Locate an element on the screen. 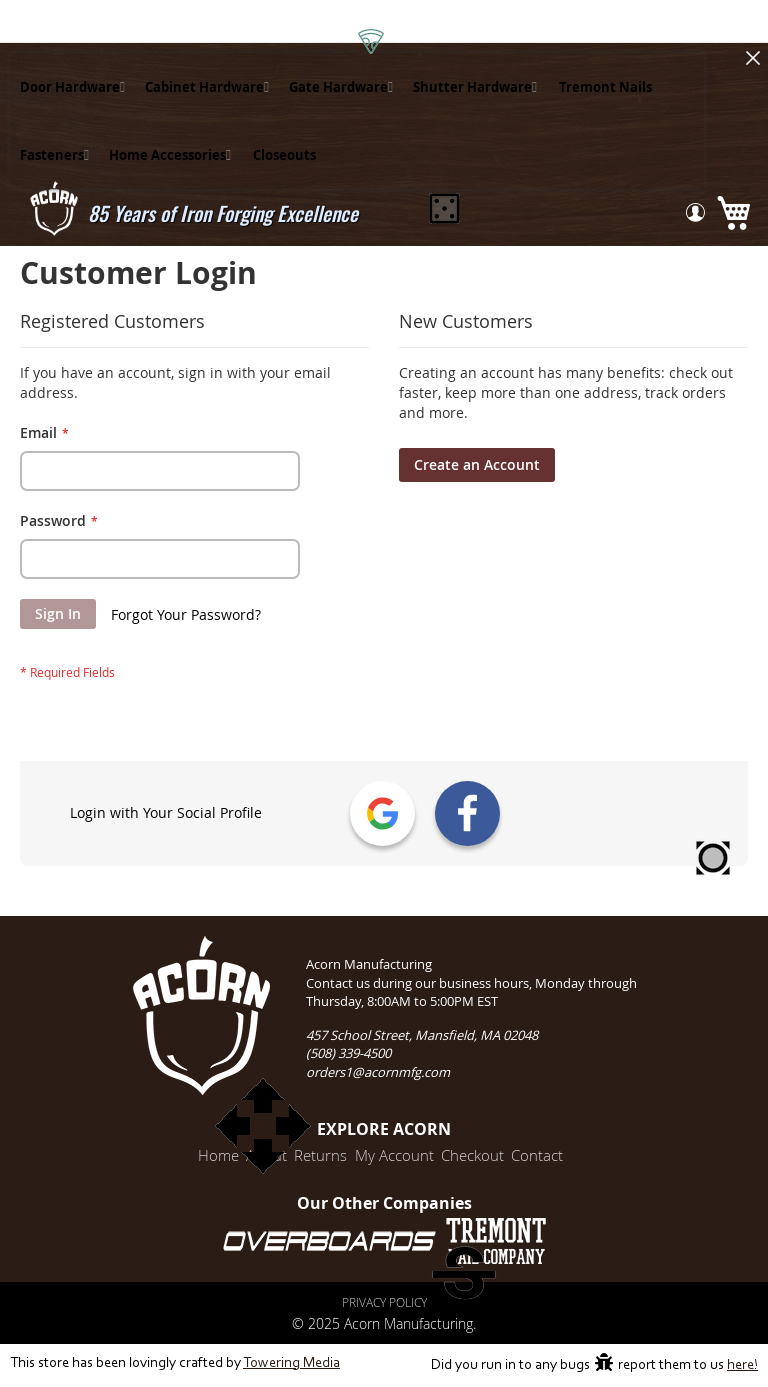 The height and width of the screenshot is (1387, 768). move or drag this element freely is located at coordinates (263, 1126).